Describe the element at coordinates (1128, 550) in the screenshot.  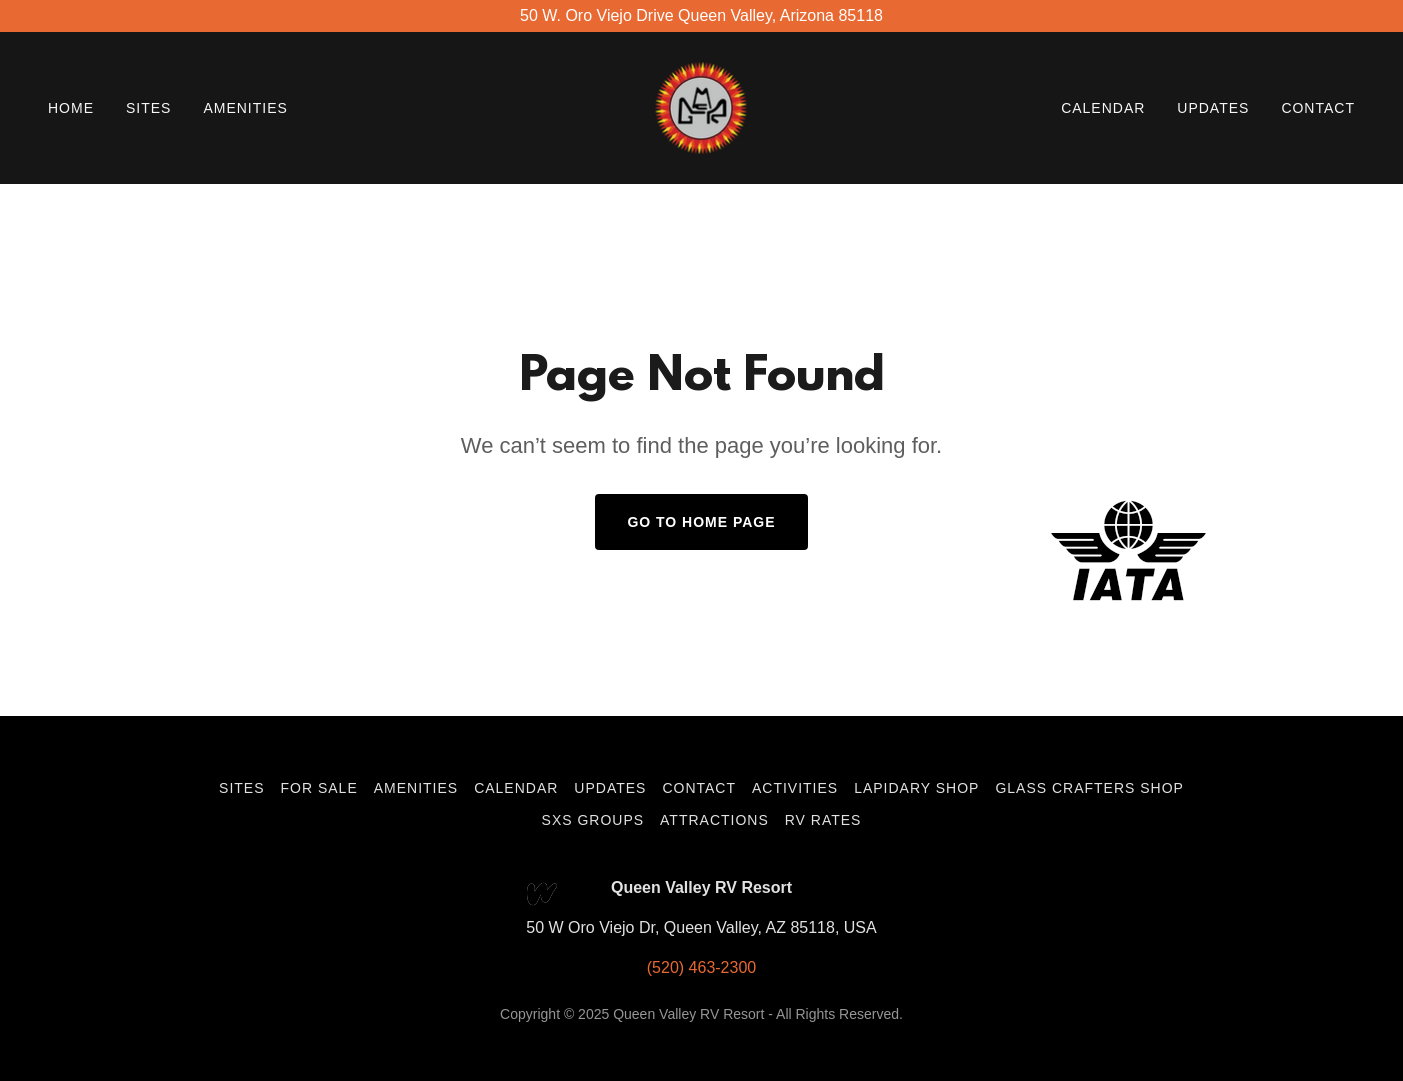
I see `international air transport association logo` at that location.